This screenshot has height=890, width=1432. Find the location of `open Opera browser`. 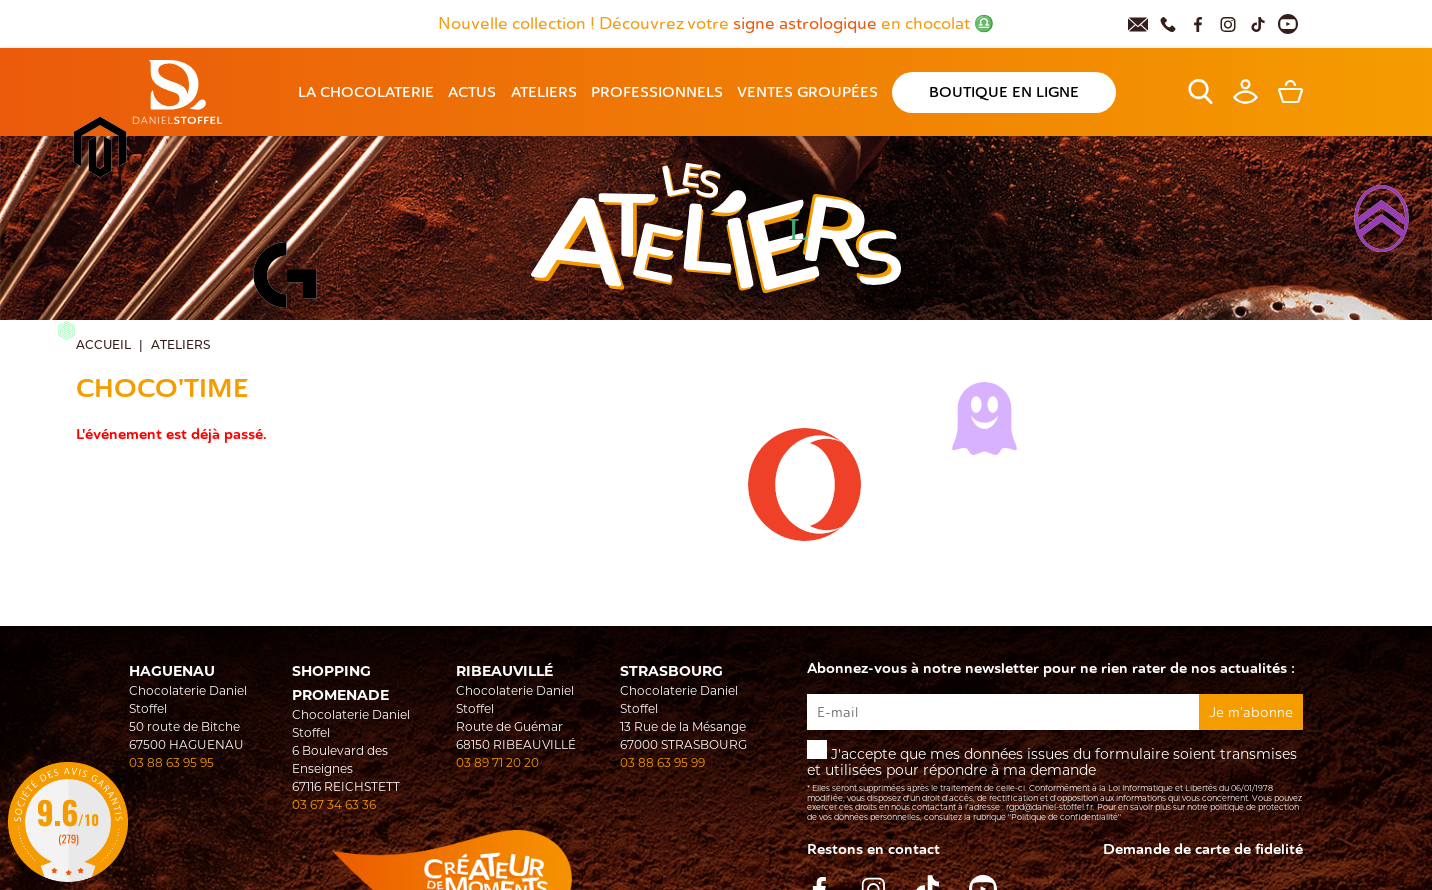

open Opera browser is located at coordinates (804, 484).